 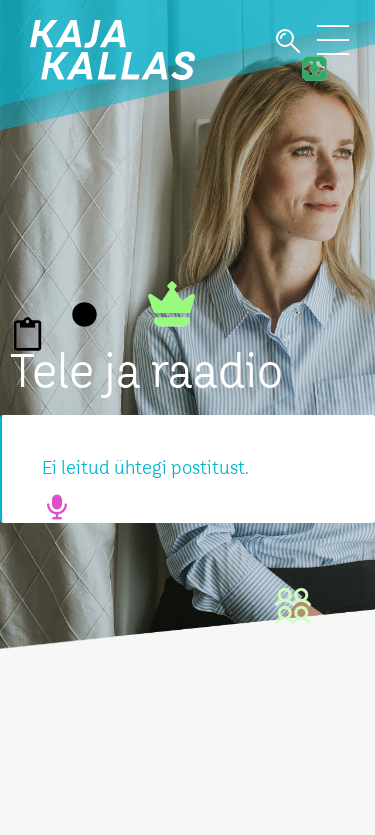 What do you see at coordinates (84, 314) in the screenshot?
I see `confirm or complete an action` at bounding box center [84, 314].